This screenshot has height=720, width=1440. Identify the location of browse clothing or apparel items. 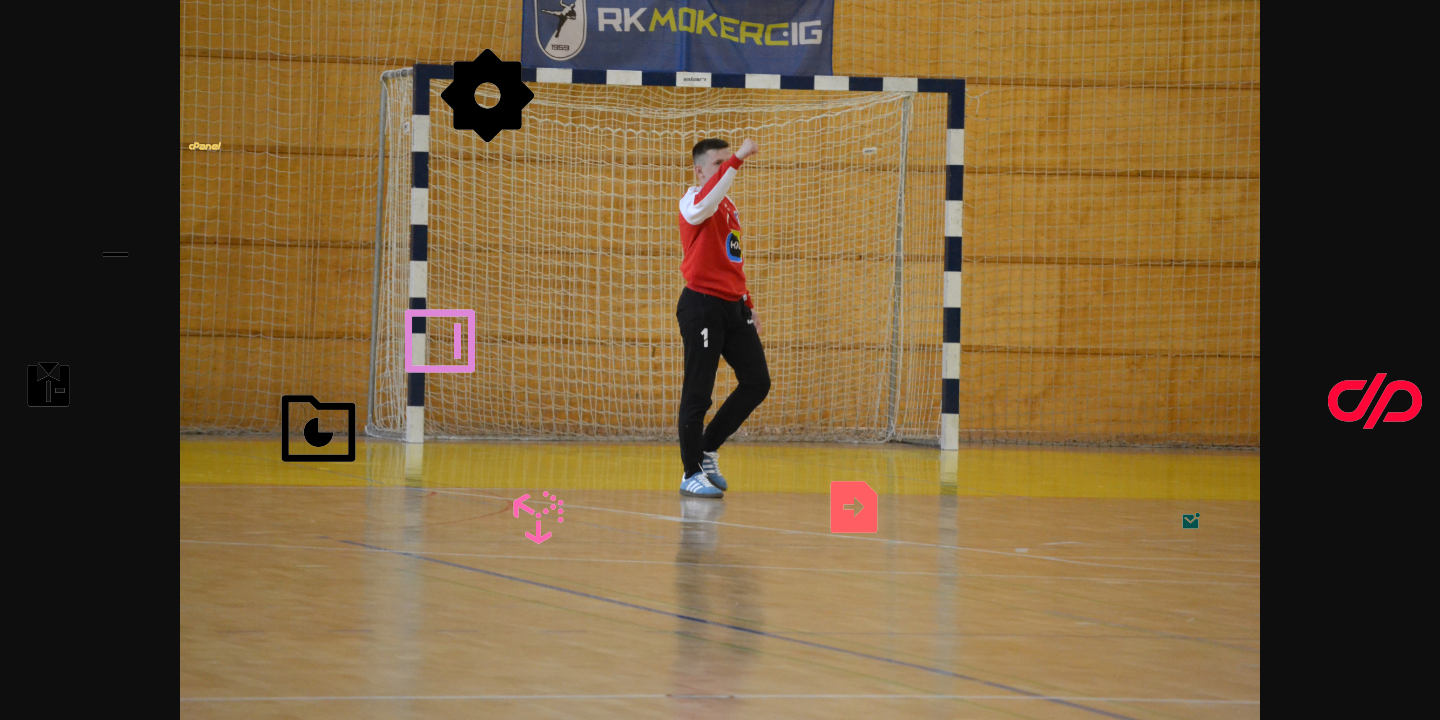
(48, 383).